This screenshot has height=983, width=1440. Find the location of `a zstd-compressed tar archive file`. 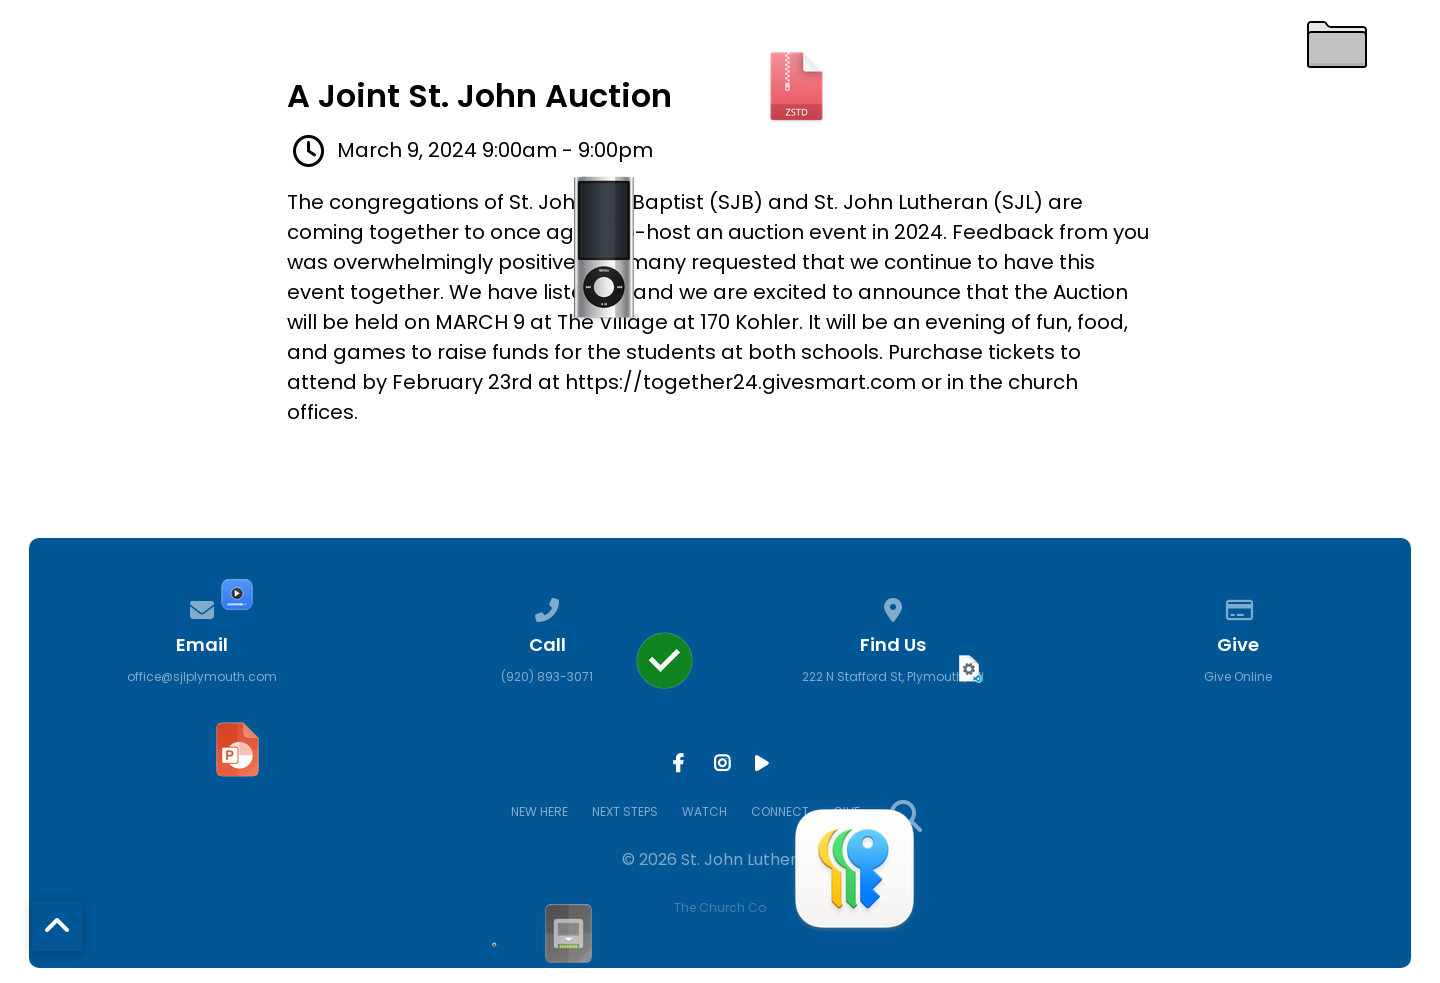

a zstd-compressed tar archive file is located at coordinates (796, 87).